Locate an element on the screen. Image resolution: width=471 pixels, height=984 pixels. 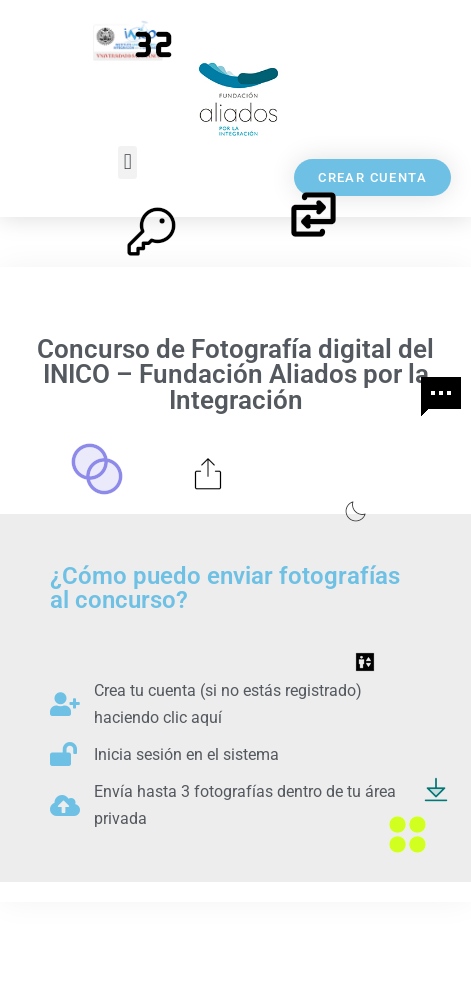
download file to device is located at coordinates (436, 790).